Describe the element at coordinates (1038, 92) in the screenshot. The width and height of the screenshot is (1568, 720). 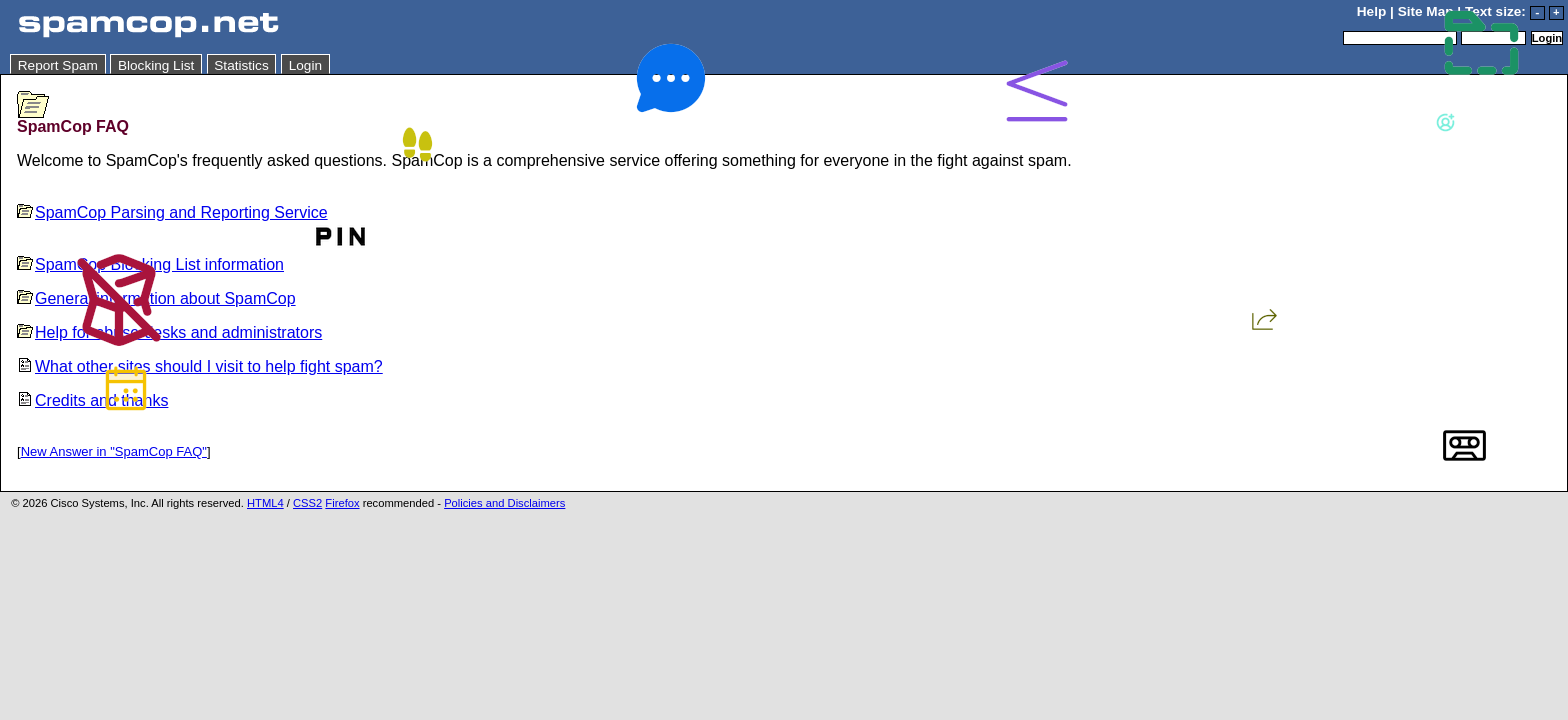
I see `less than or equal to comparison operator` at that location.